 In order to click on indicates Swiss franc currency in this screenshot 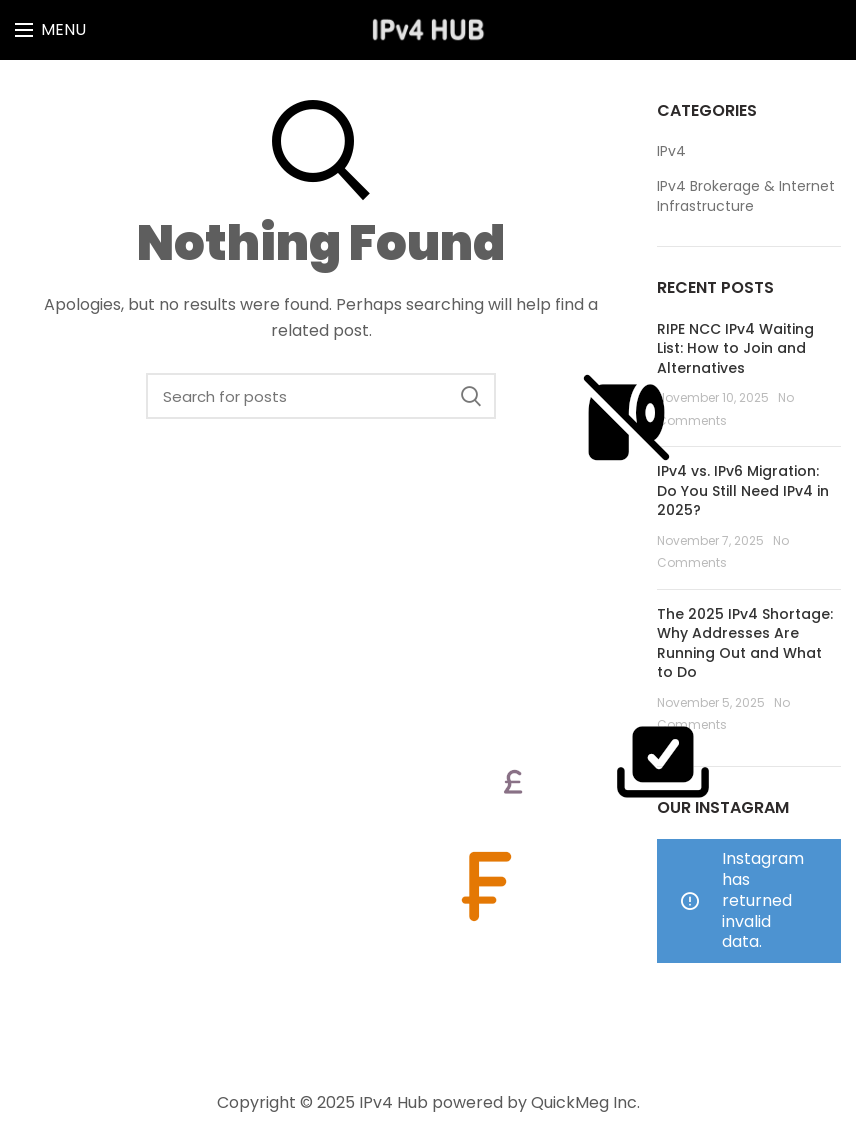, I will do `click(486, 886)`.